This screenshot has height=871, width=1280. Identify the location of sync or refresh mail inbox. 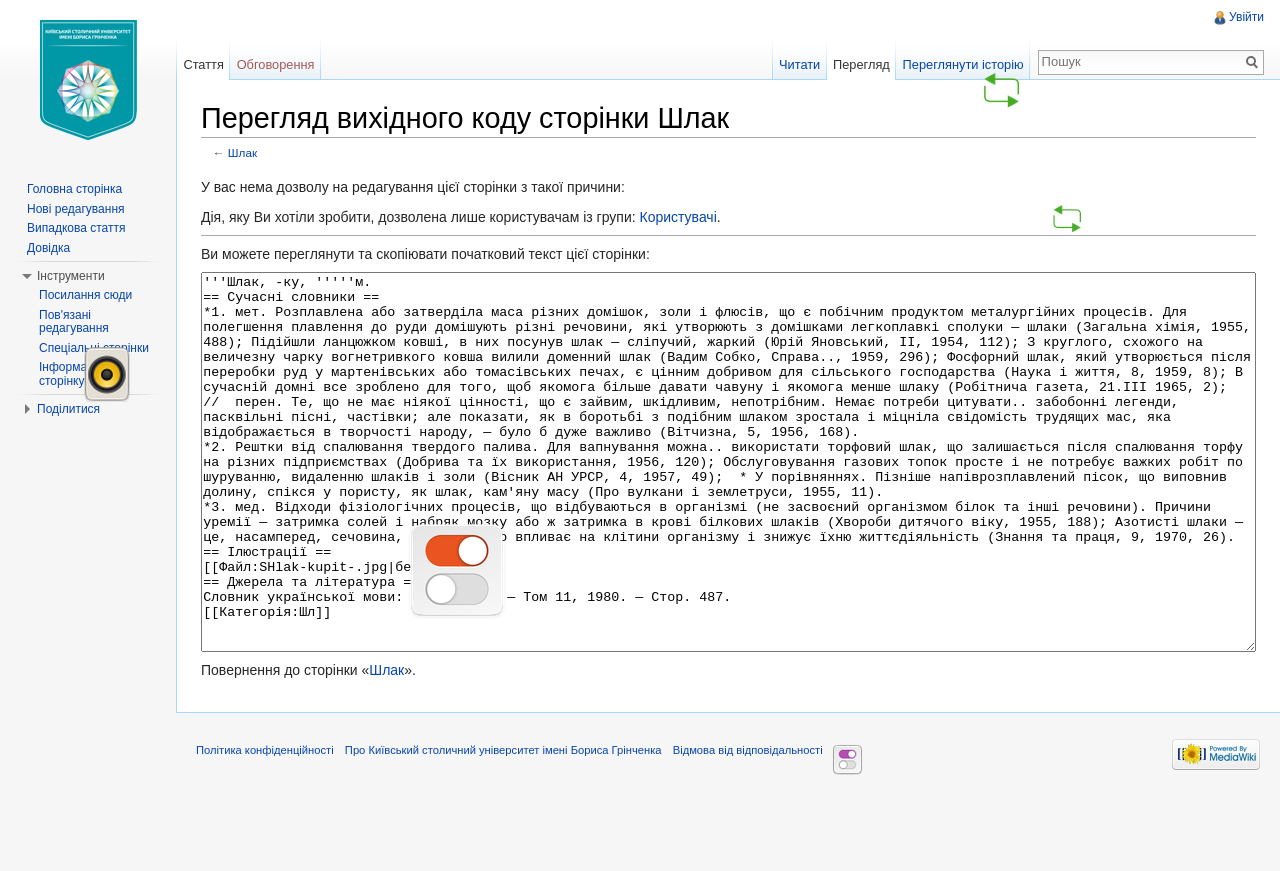
(1067, 218).